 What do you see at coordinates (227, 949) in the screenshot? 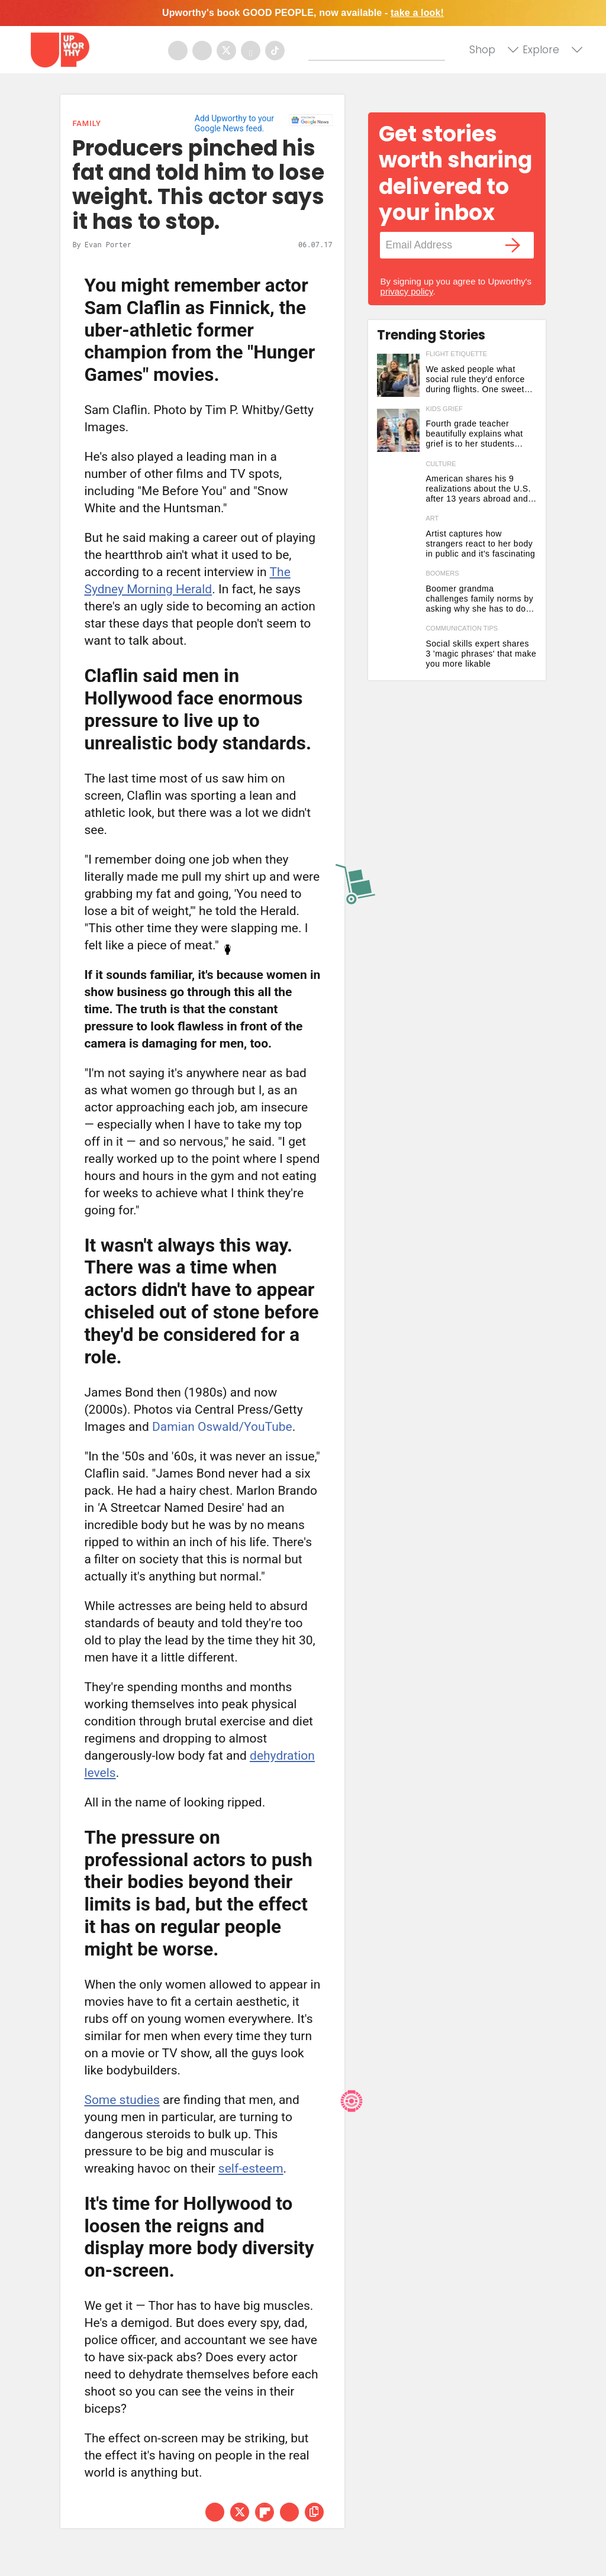
I see `browse ancient or historical artifacts` at bounding box center [227, 949].